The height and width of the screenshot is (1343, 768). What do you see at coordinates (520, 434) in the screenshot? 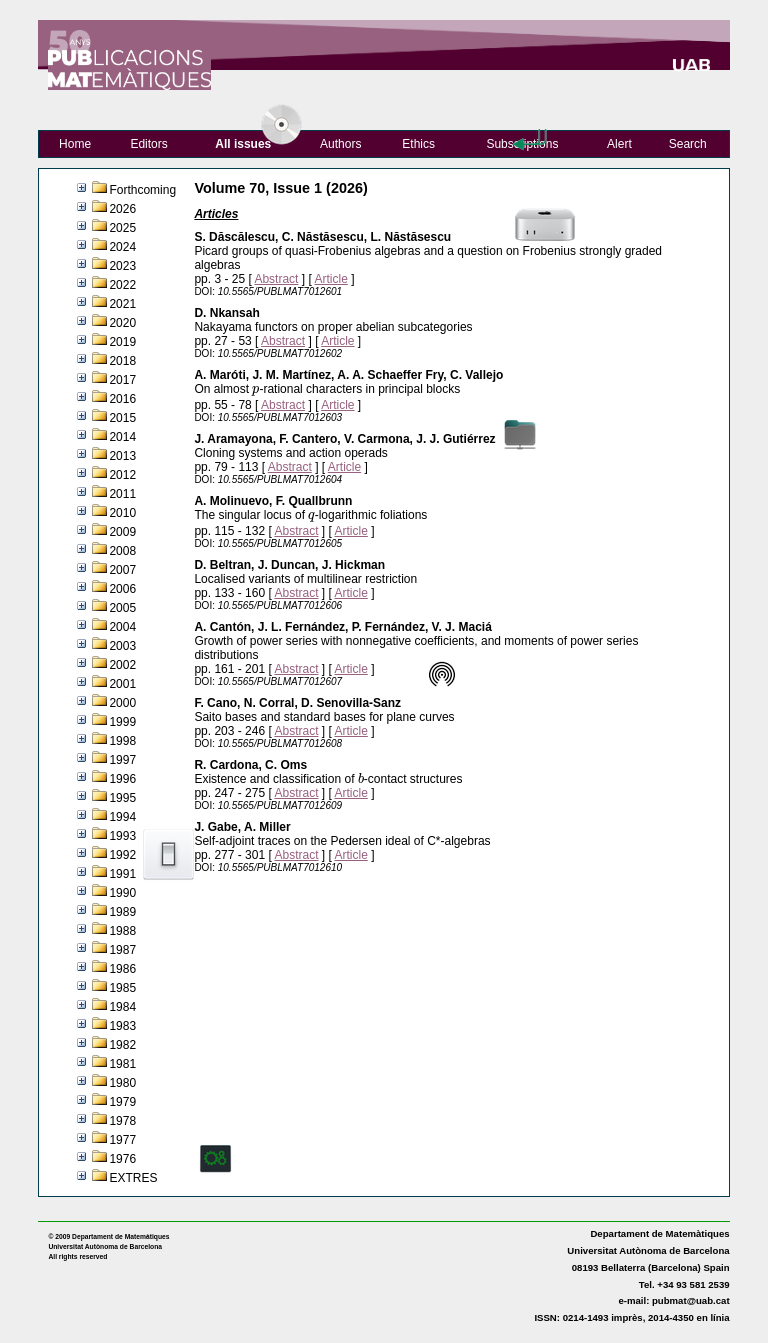
I see `access a remote or network folder` at bounding box center [520, 434].